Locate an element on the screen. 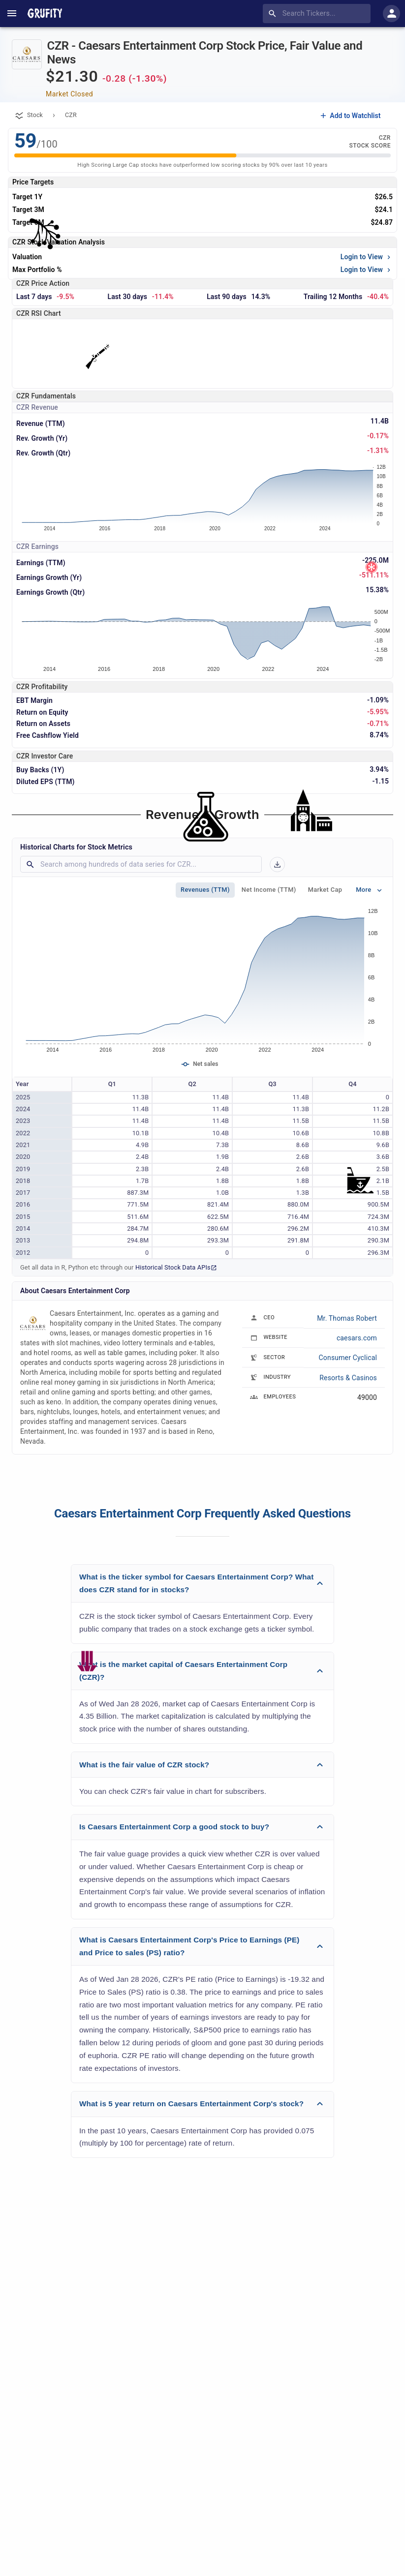 This screenshot has height=2576, width=405. activate ice or frost ability is located at coordinates (372, 567).